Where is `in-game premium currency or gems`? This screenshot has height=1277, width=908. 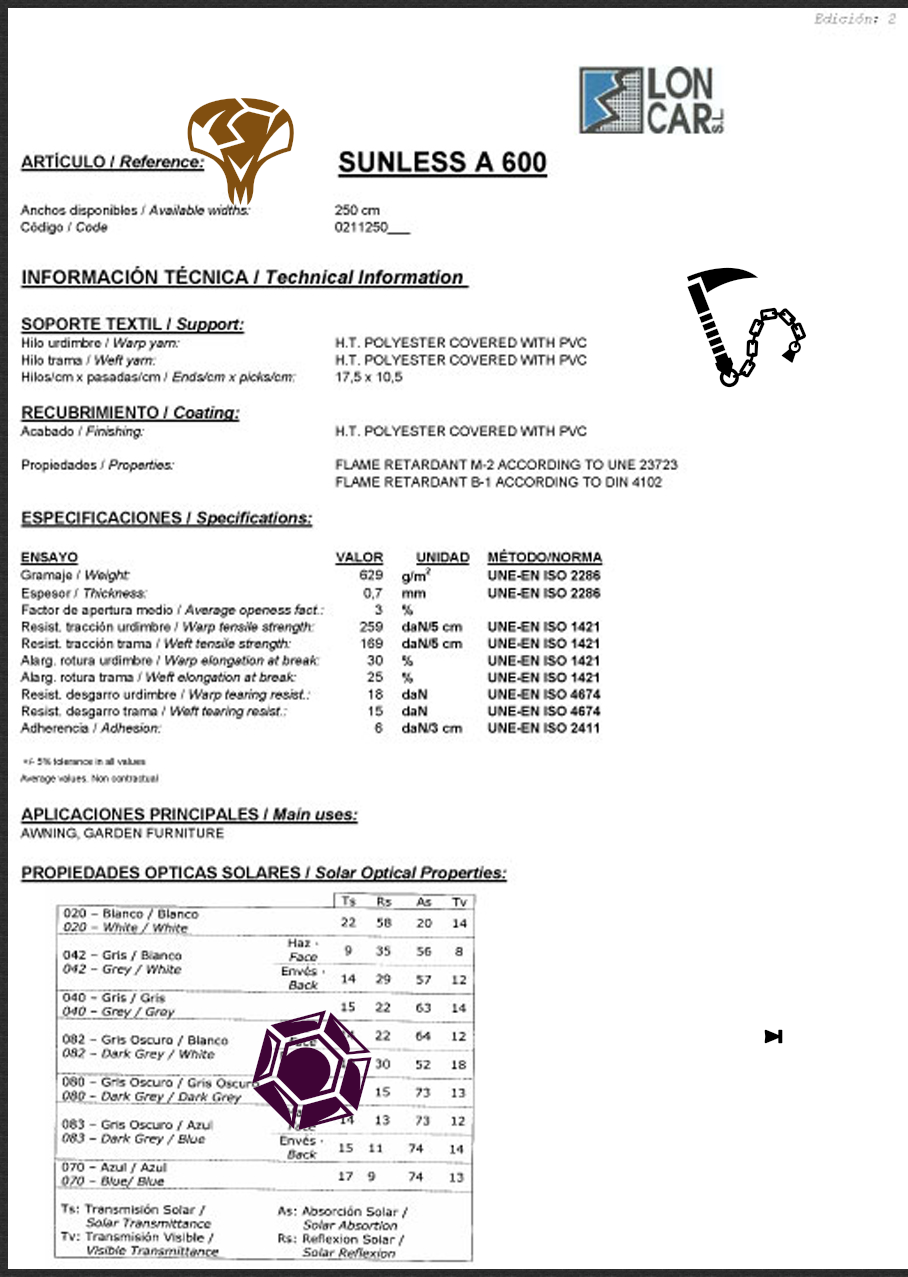
in-game premium currency or gems is located at coordinates (312, 1070).